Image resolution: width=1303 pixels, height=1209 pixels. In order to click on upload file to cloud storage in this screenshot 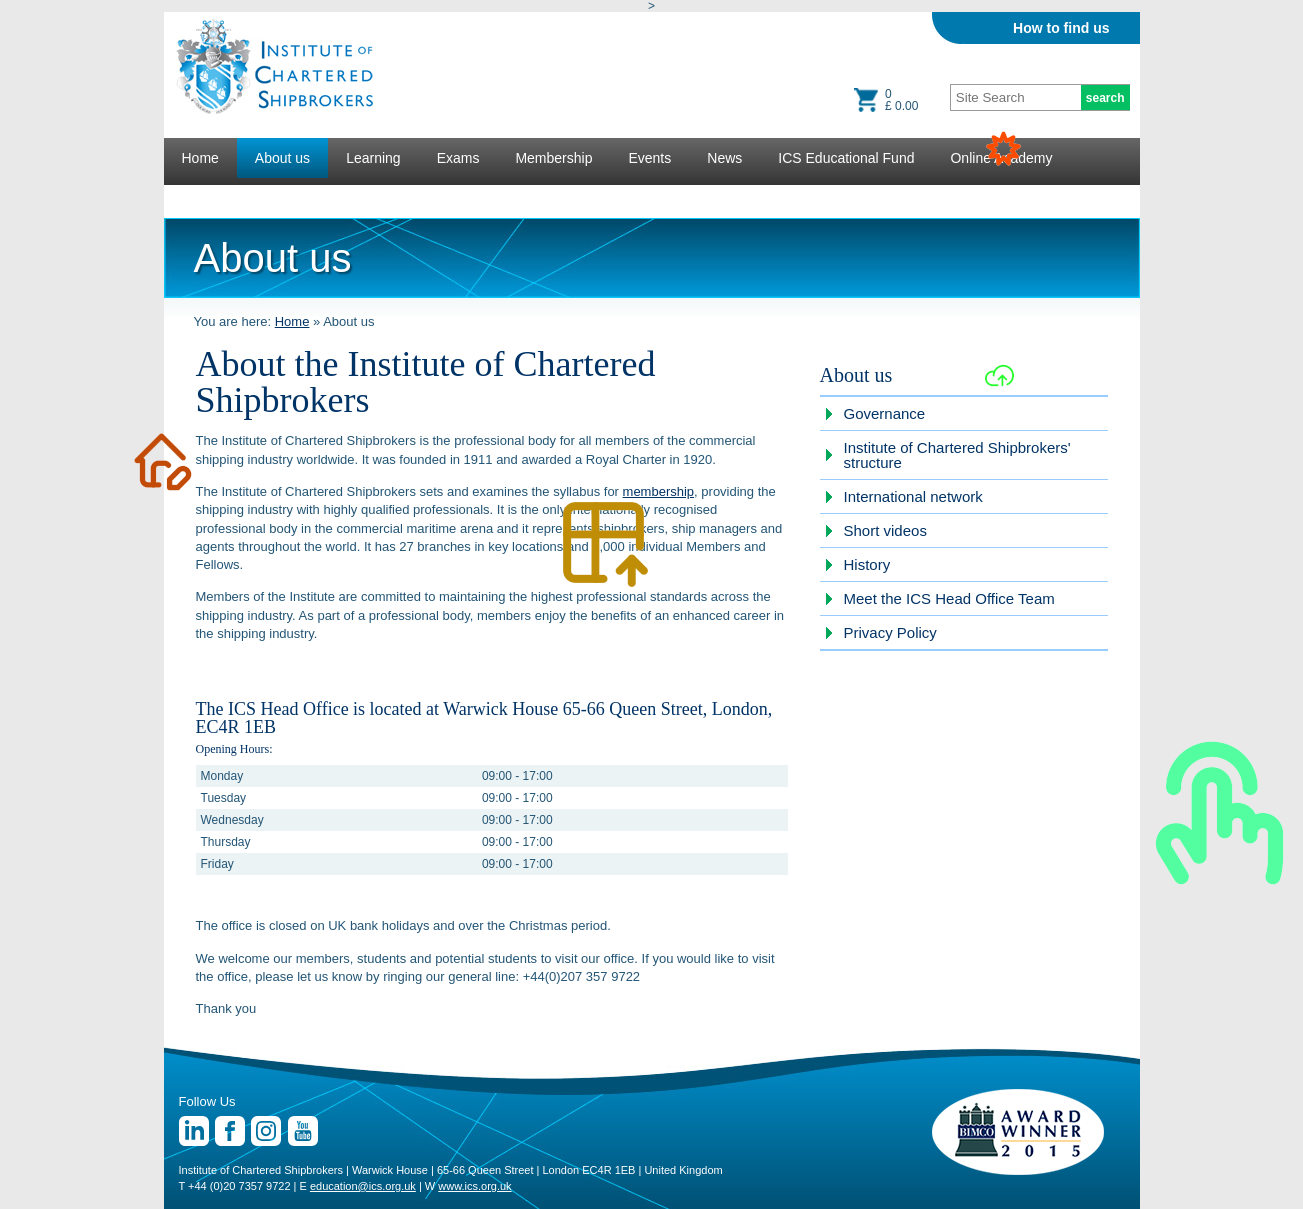, I will do `click(999, 375)`.